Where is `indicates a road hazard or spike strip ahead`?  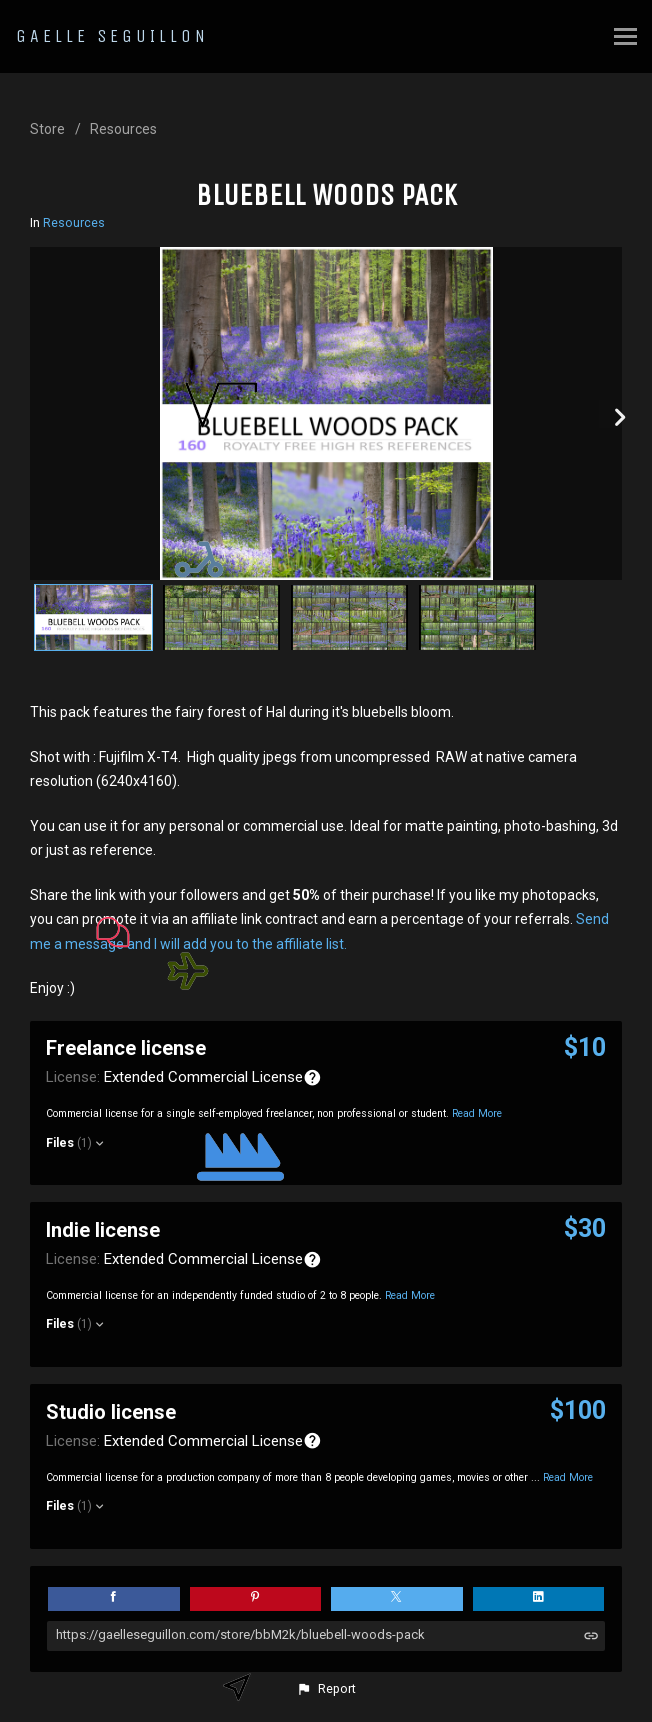 indicates a road hazard or spike strip ahead is located at coordinates (240, 1154).